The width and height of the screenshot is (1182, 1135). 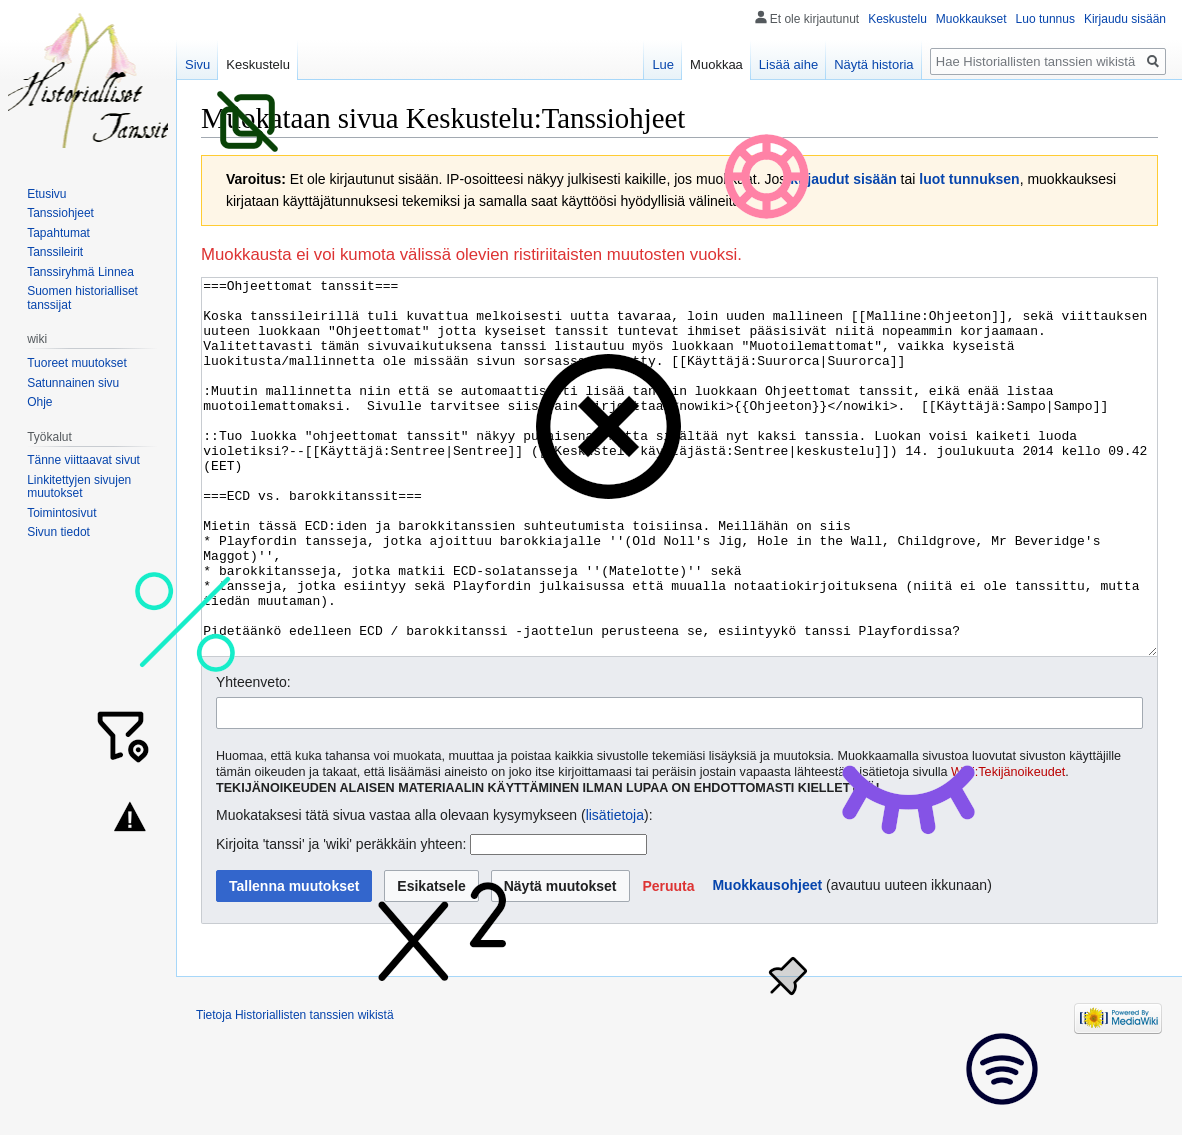 I want to click on close the current window or dialog, so click(x=608, y=426).